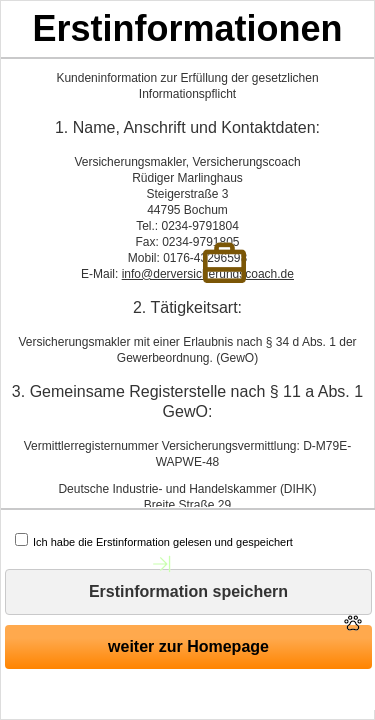 This screenshot has width=375, height=720. Describe the element at coordinates (162, 564) in the screenshot. I see `navigate to the next item or page` at that location.